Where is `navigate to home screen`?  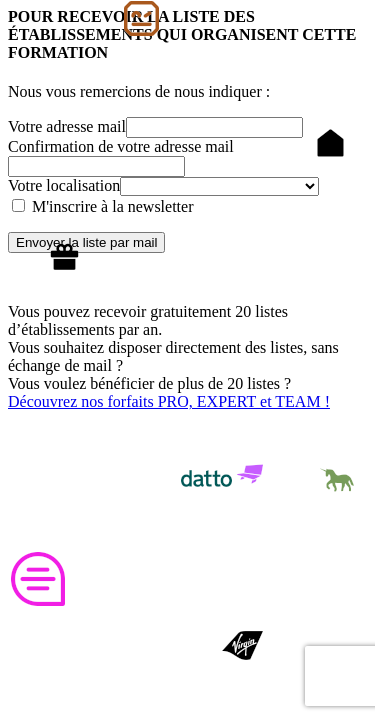
navigate to home screen is located at coordinates (330, 143).